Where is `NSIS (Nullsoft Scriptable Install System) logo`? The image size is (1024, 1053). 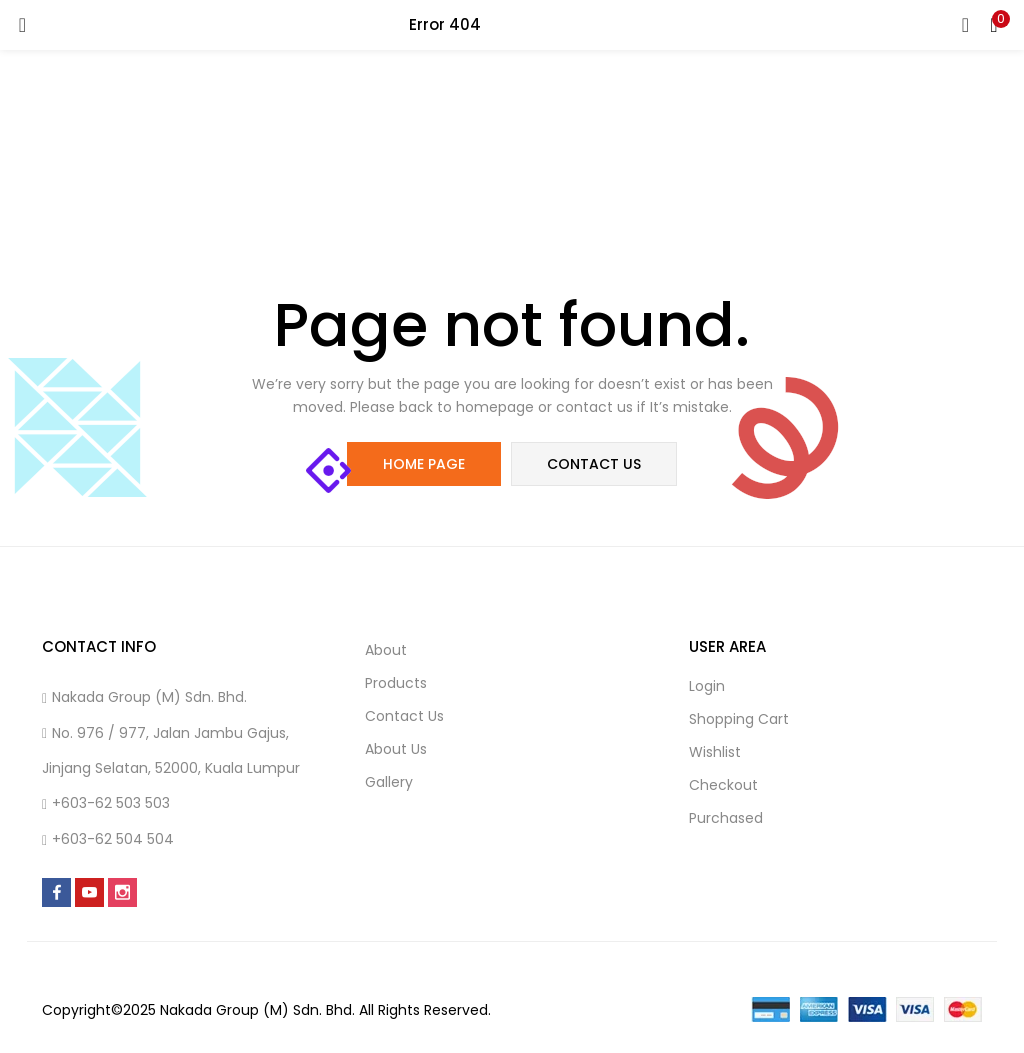
NSIS (Nullsoft Scriptable Install System) logo is located at coordinates (77, 427).